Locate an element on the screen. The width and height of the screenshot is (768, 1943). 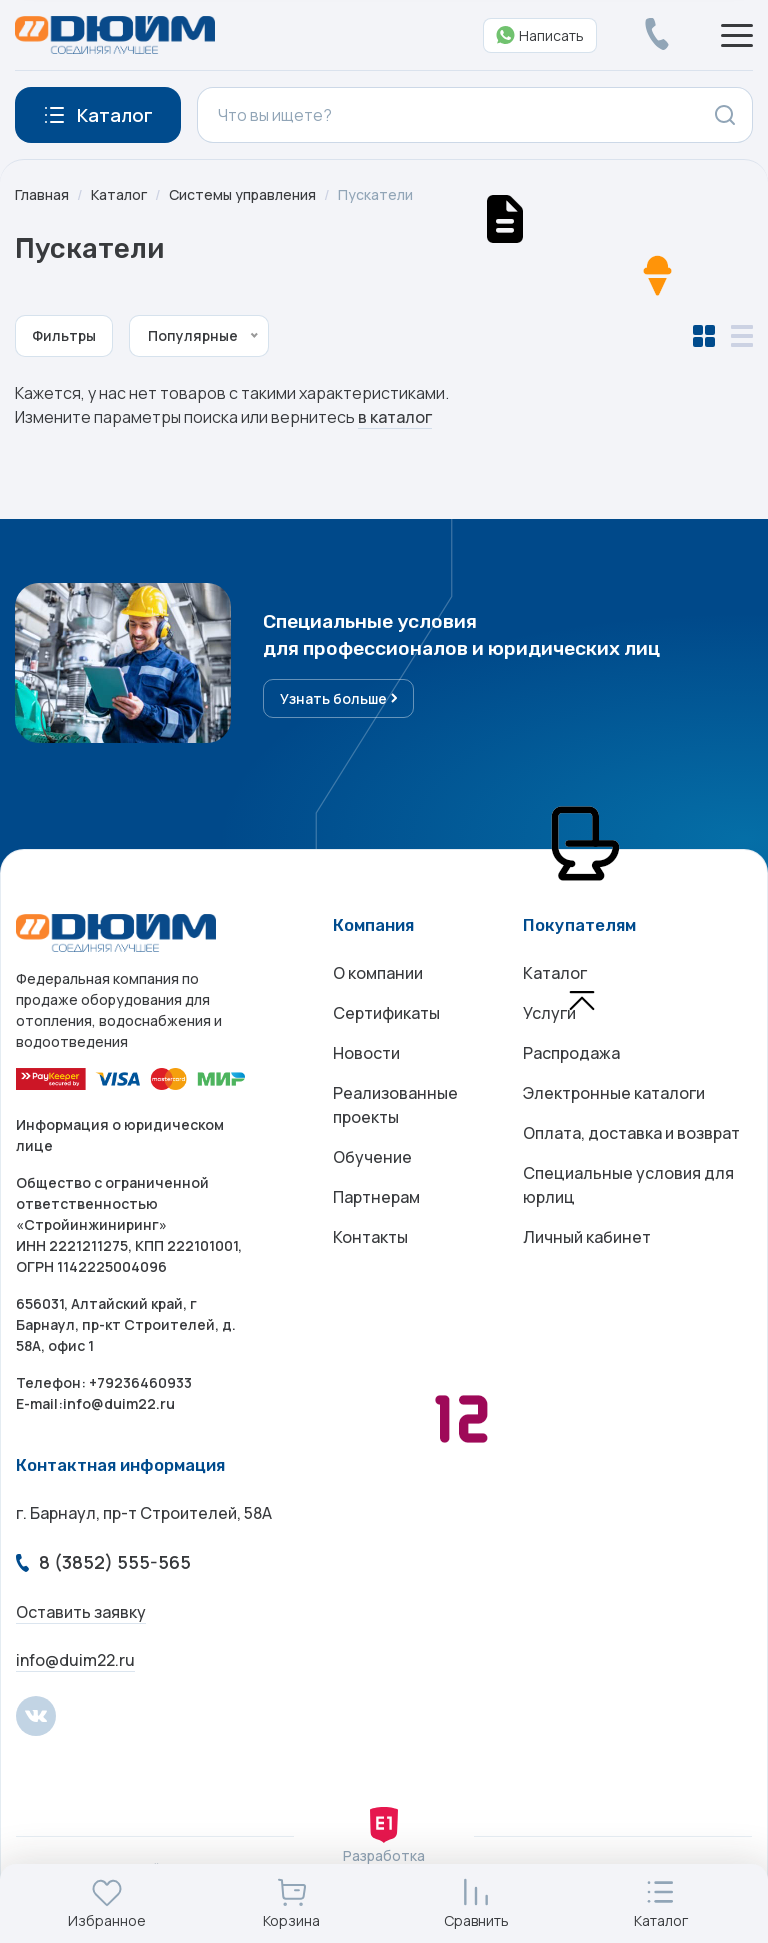
indicates item count or quantity of 12 is located at coordinates (459, 1419).